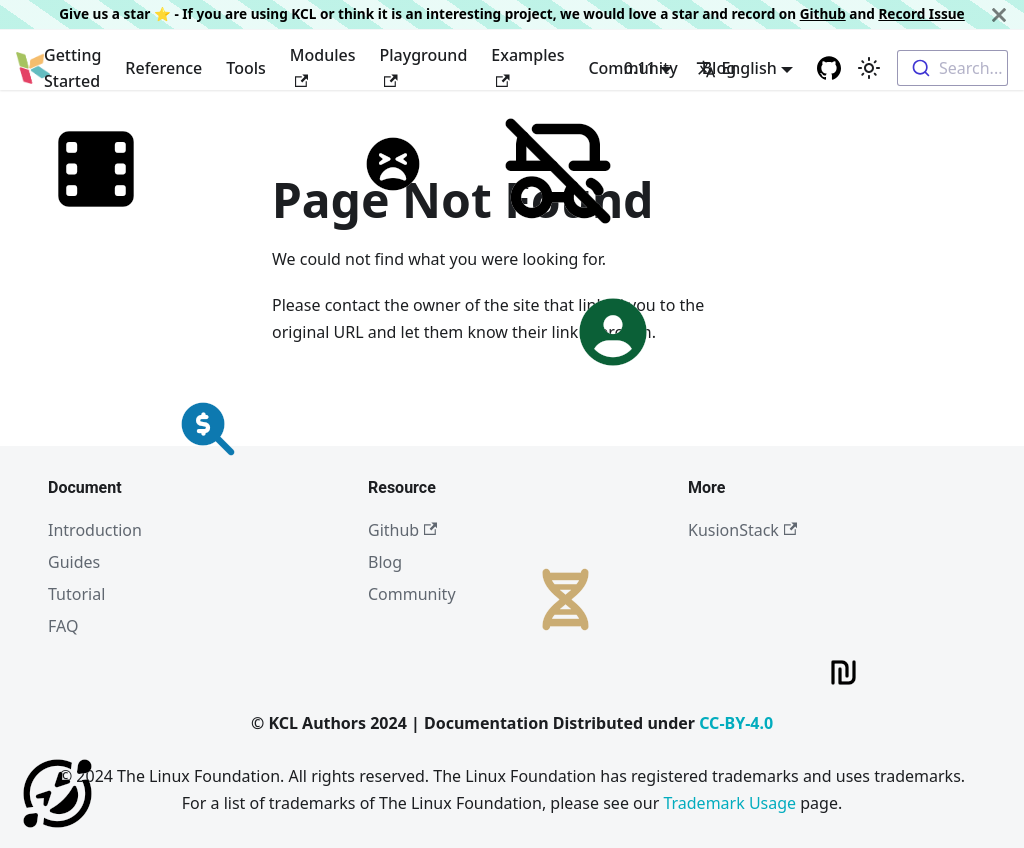 The height and width of the screenshot is (848, 1024). I want to click on access genetics or DNA-related features, so click(565, 599).